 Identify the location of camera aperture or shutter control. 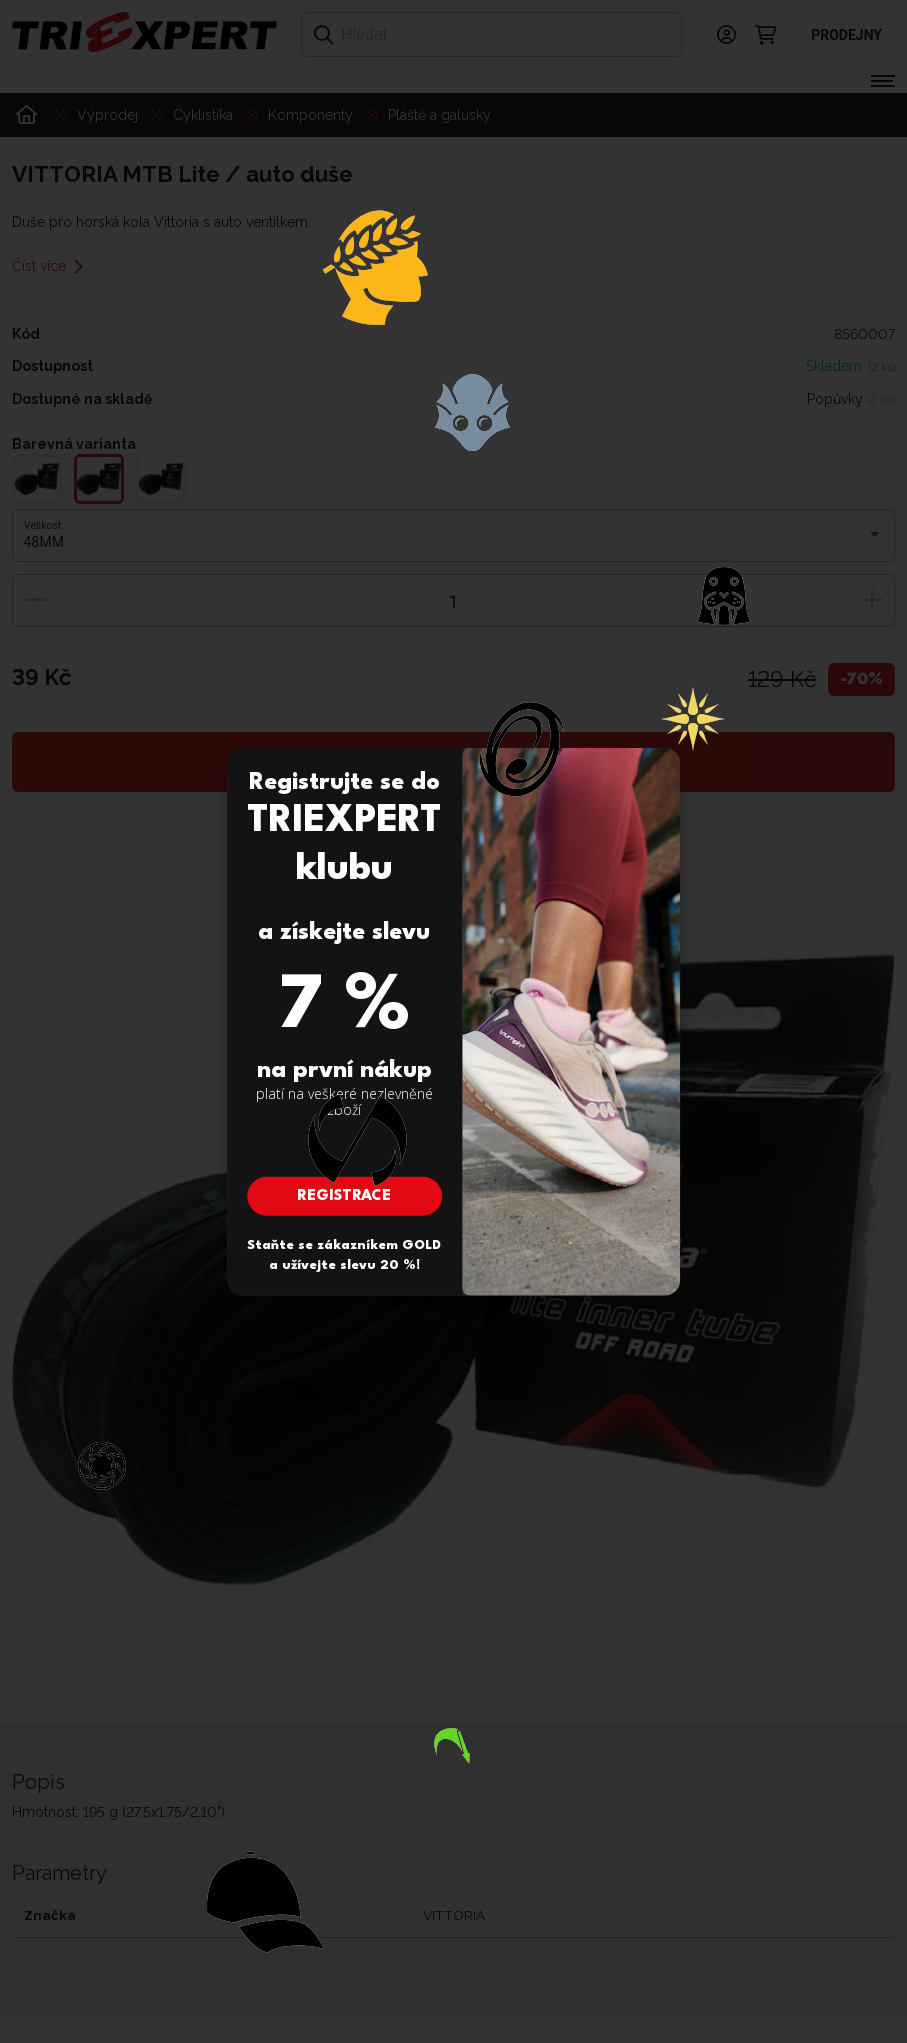
(102, 1466).